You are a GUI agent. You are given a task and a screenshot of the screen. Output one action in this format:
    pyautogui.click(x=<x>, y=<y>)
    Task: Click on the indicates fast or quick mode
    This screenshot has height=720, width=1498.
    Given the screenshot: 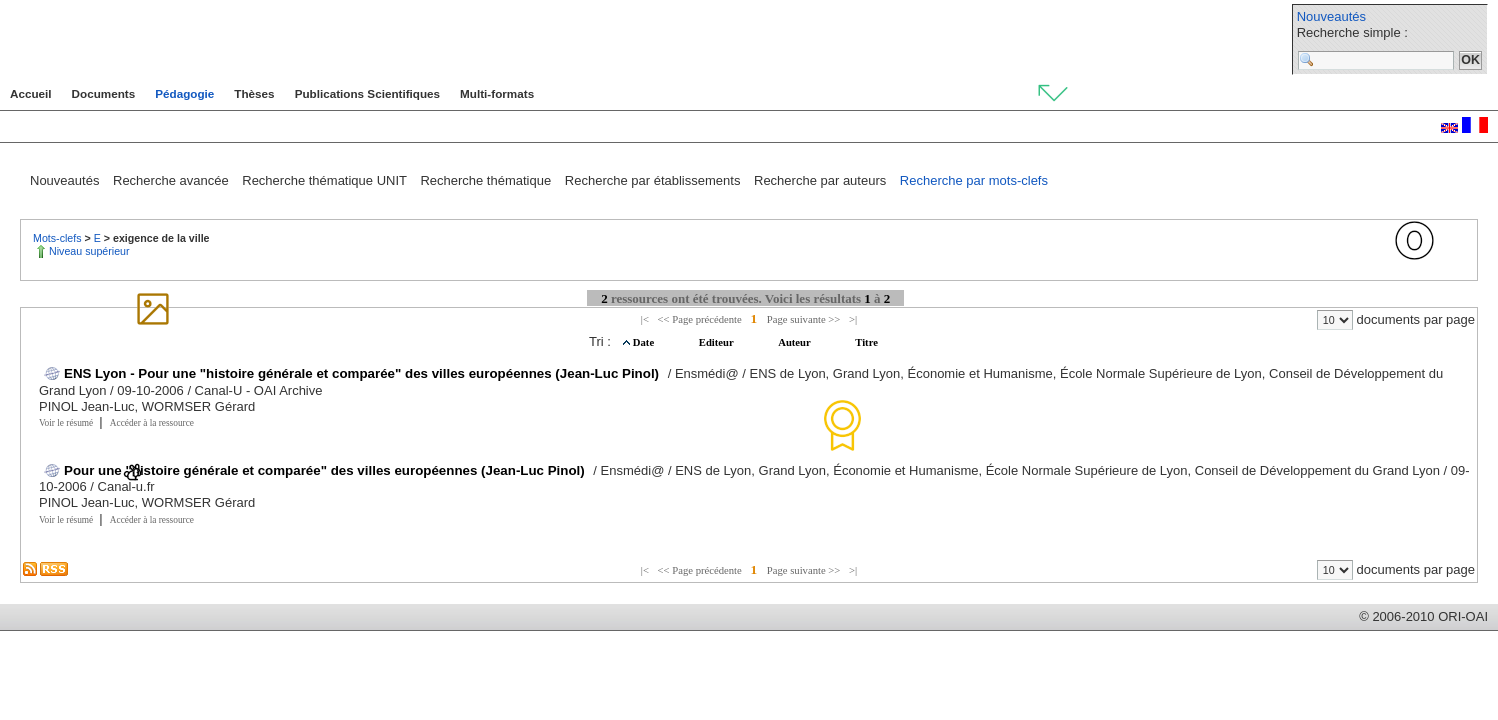 What is the action you would take?
    pyautogui.click(x=132, y=472)
    